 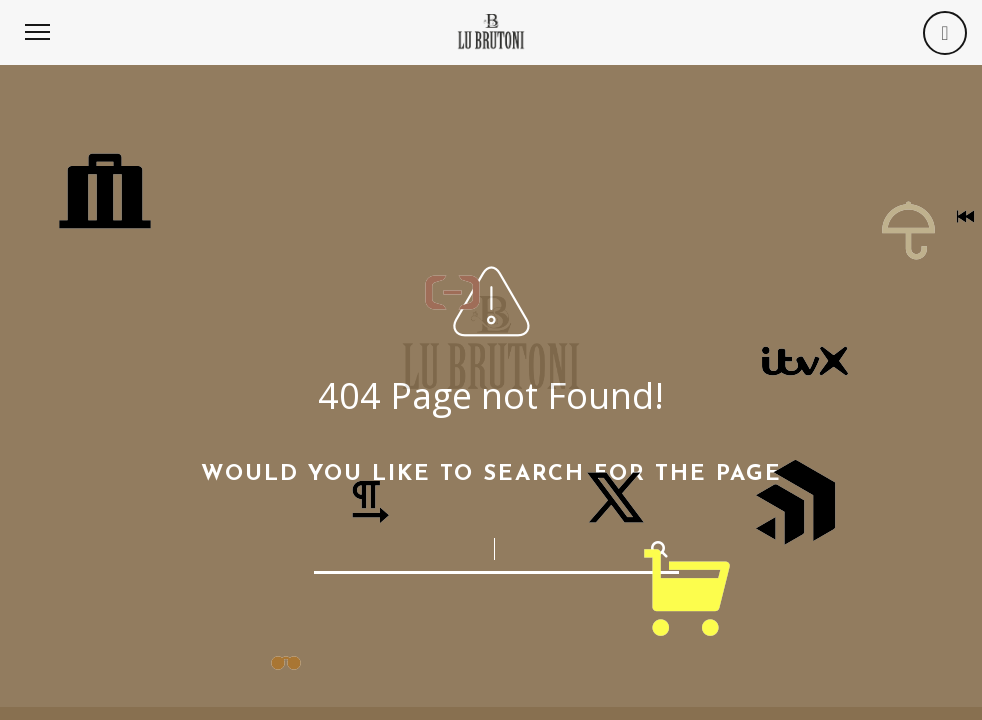 What do you see at coordinates (286, 663) in the screenshot?
I see `enable reading mode` at bounding box center [286, 663].